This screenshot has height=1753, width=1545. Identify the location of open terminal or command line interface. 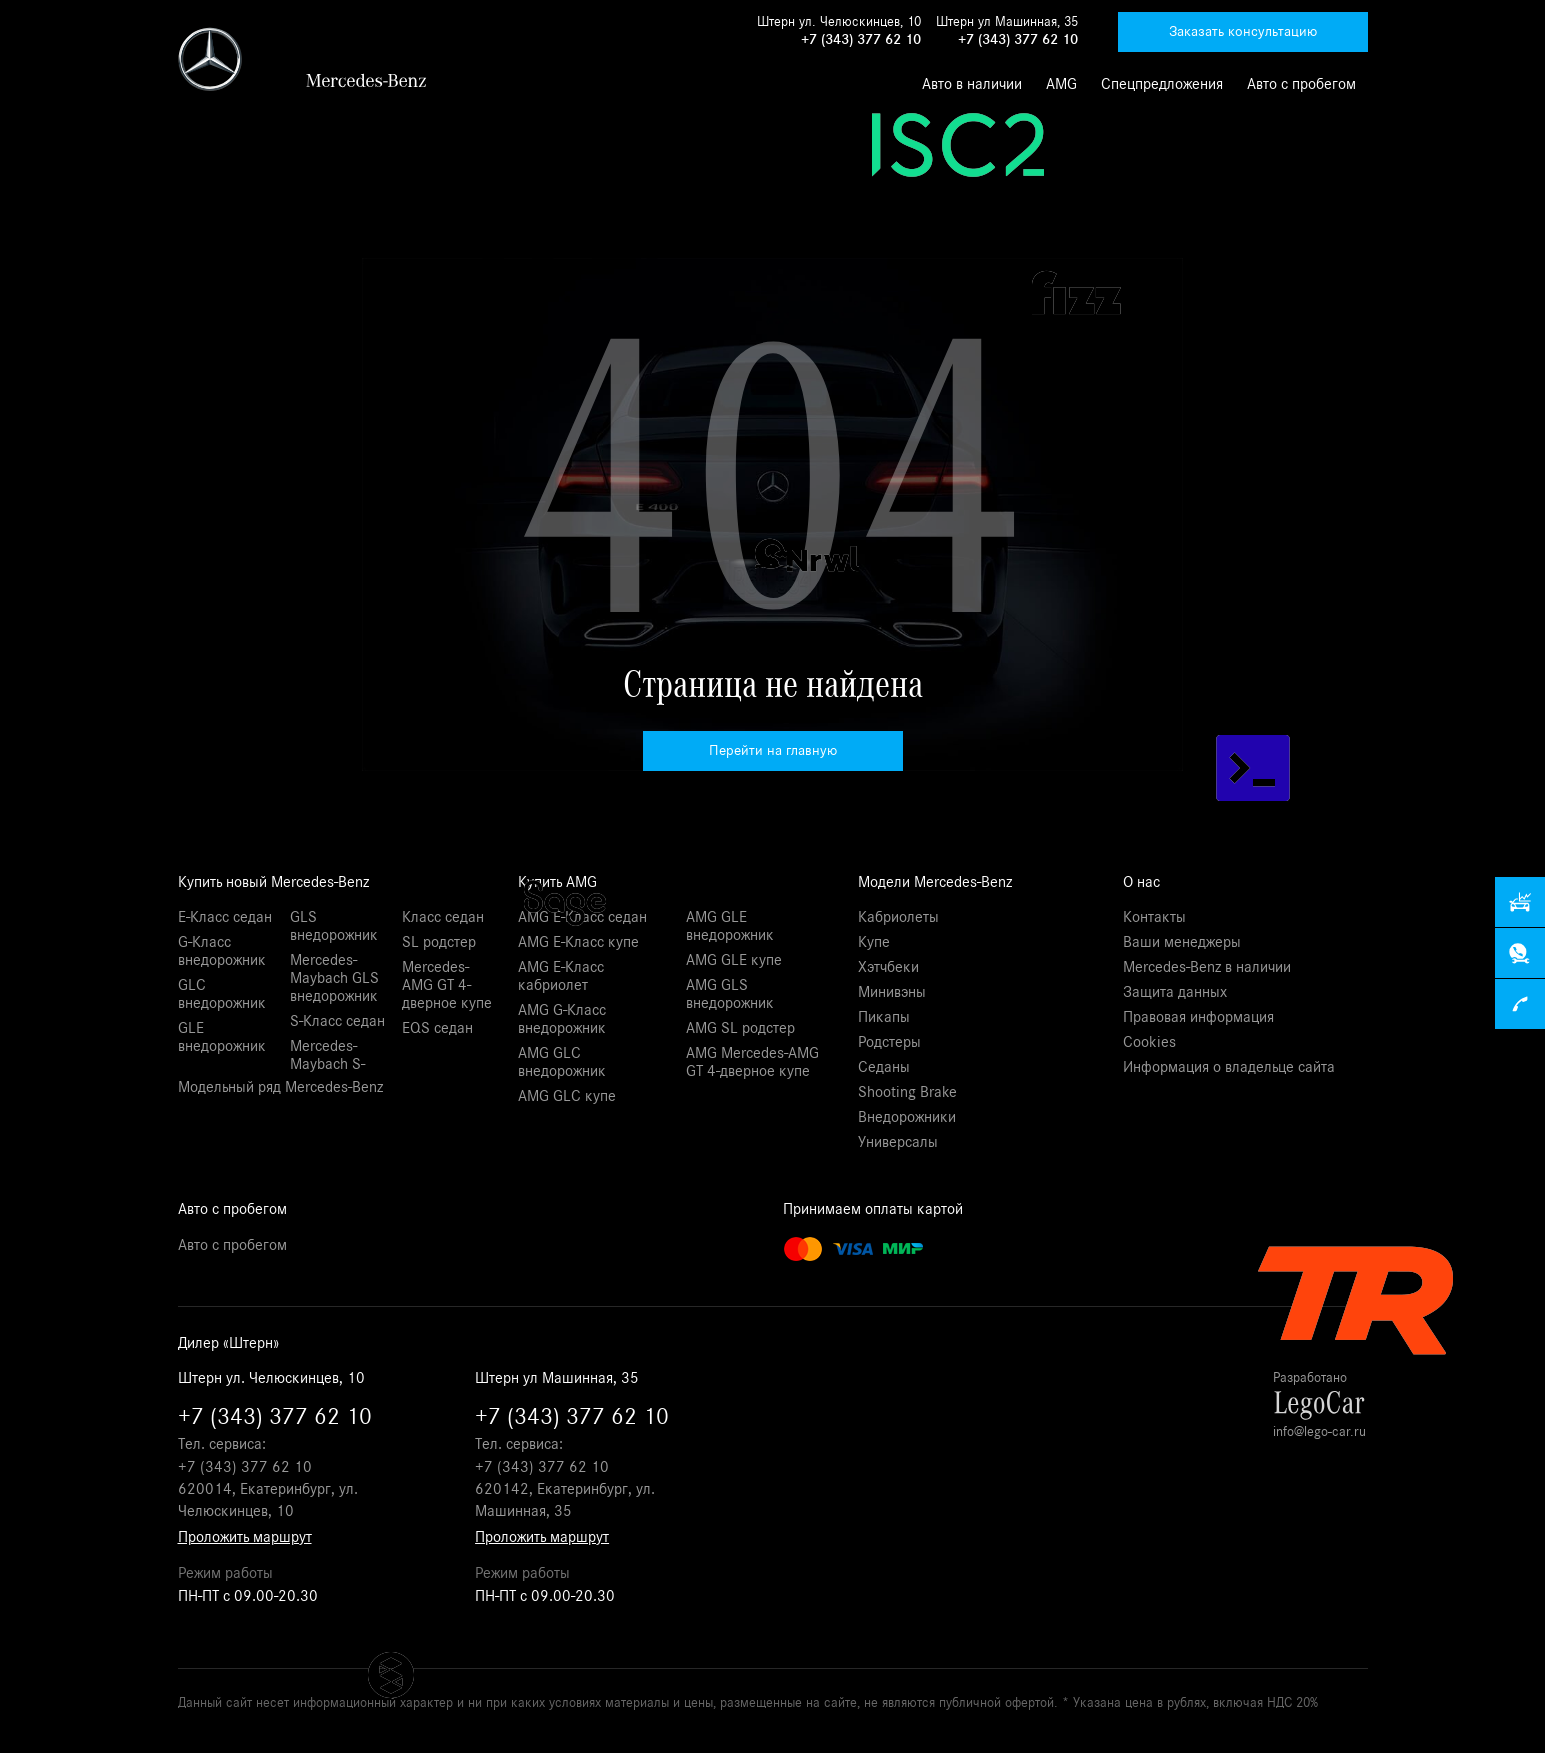
(1253, 768).